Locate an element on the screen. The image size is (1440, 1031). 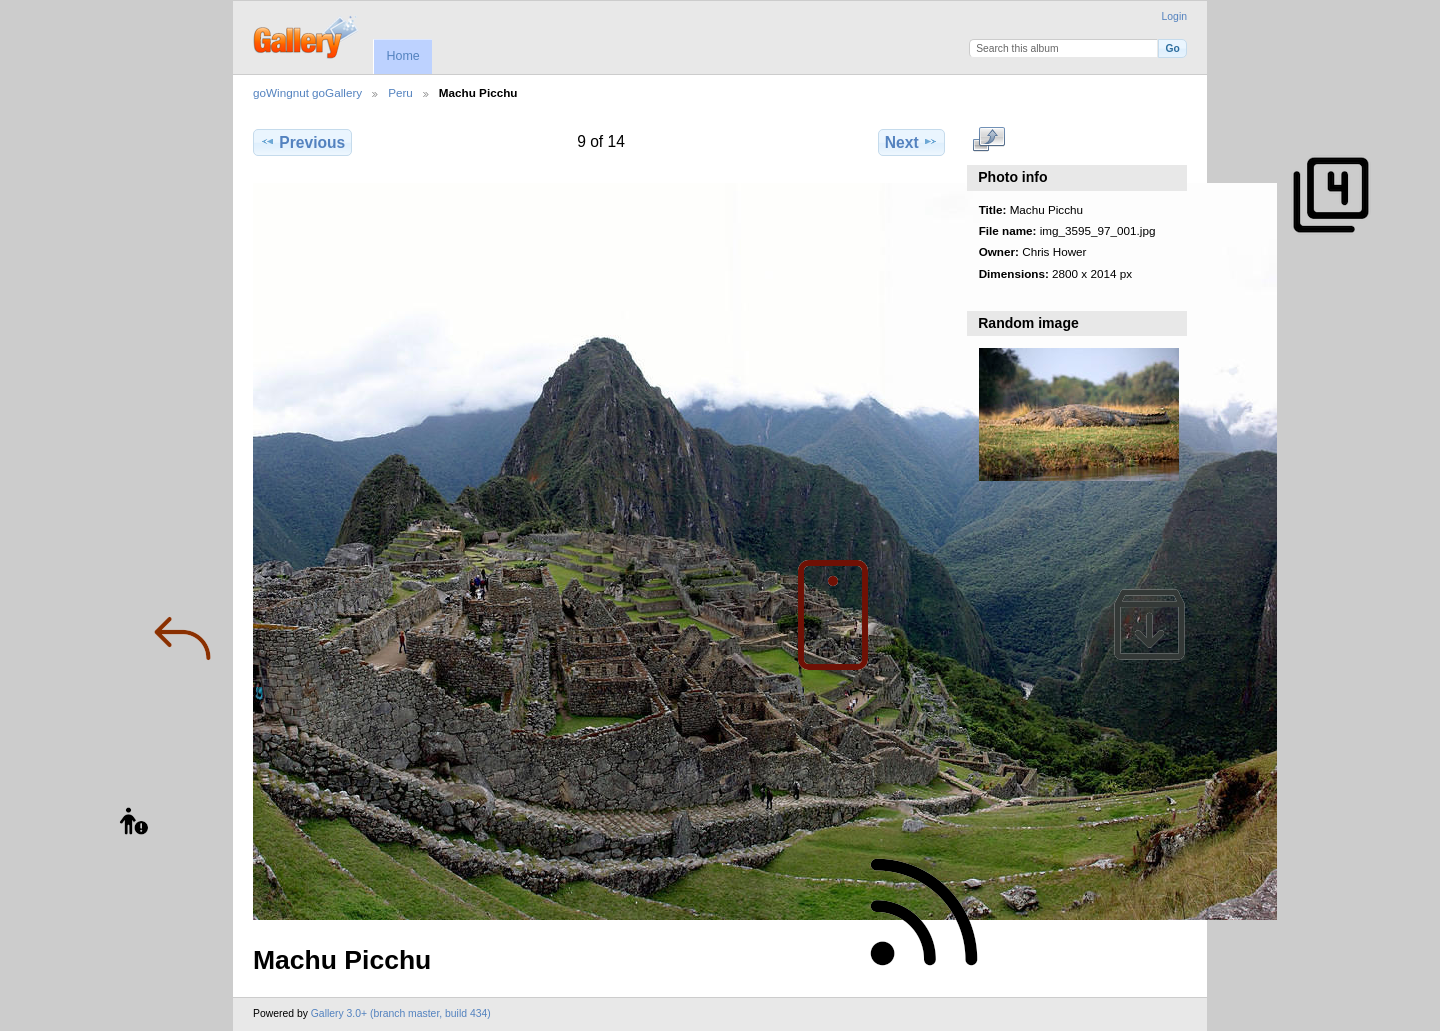
subscribe to RSS feed is located at coordinates (924, 912).